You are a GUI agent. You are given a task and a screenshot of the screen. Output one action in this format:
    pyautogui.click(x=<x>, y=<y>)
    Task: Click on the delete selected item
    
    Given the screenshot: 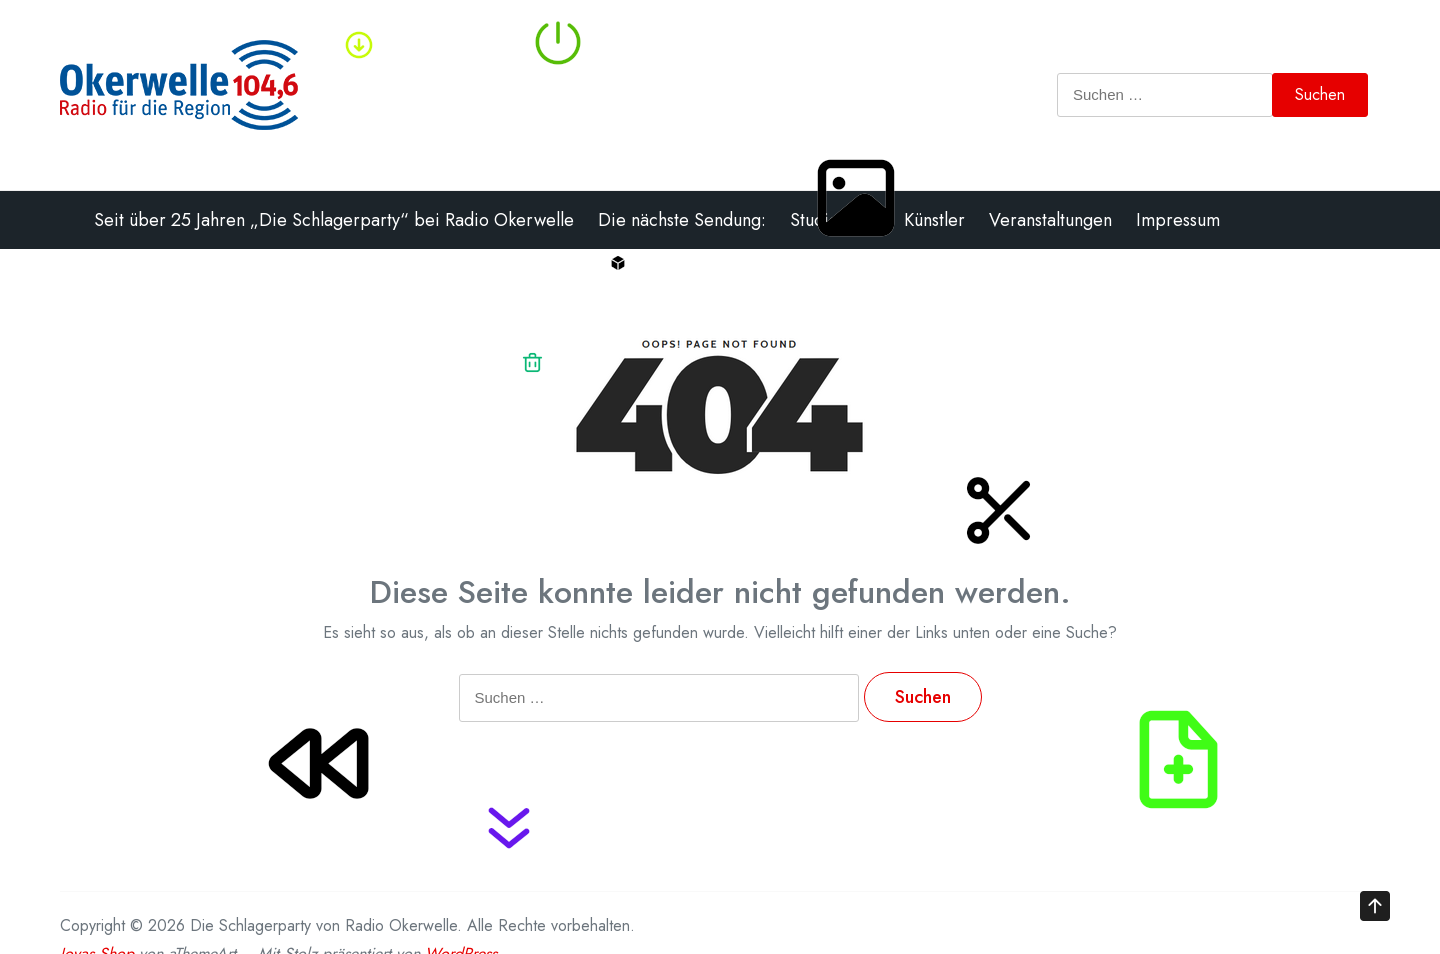 What is the action you would take?
    pyautogui.click(x=532, y=362)
    